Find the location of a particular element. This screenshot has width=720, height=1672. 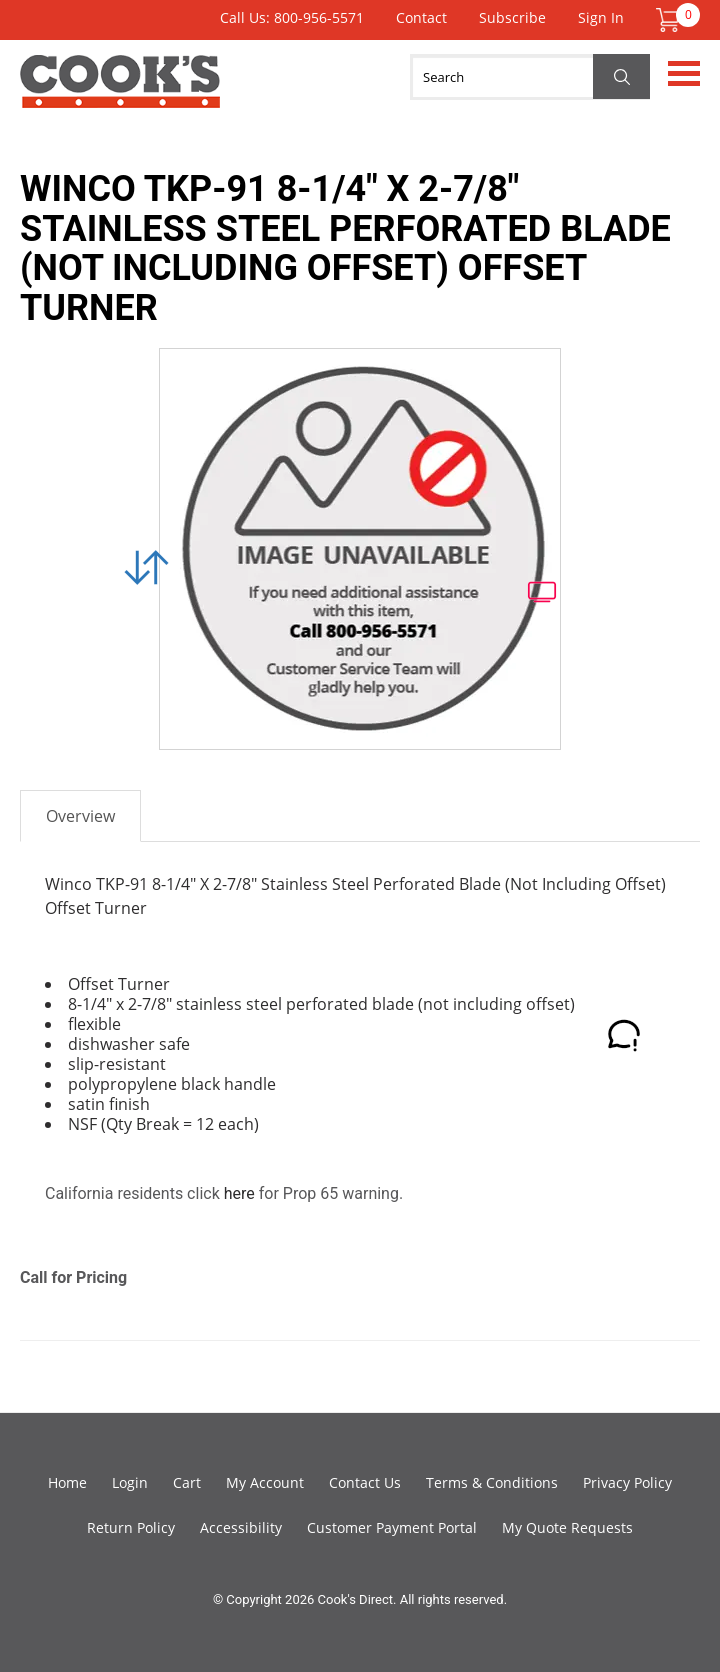

access TV or video streaming features is located at coordinates (542, 592).